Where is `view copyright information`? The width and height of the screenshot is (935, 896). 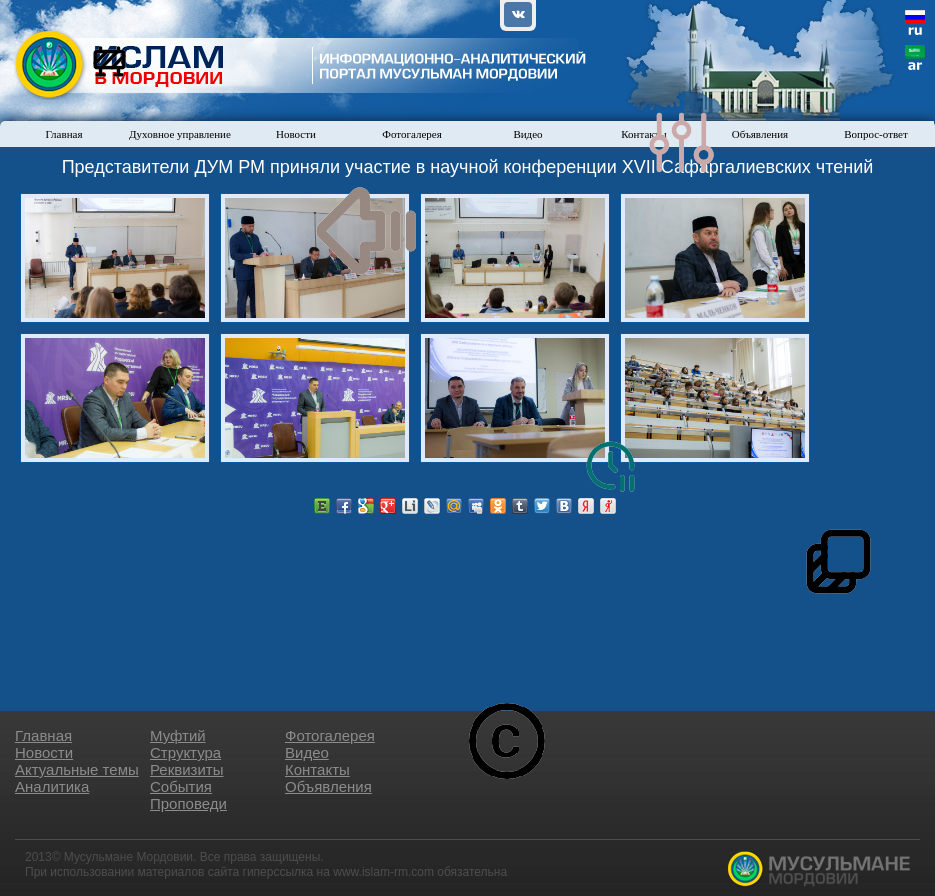 view copyright information is located at coordinates (507, 741).